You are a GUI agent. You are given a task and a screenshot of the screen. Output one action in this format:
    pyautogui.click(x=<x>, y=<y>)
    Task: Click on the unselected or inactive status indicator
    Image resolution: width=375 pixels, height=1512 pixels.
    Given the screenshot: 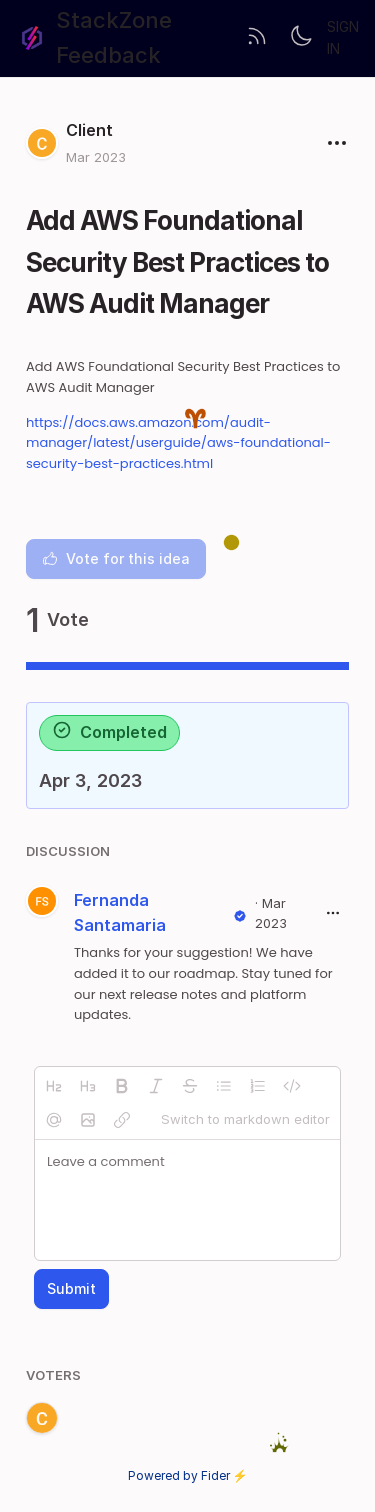 What is the action you would take?
    pyautogui.click(x=231, y=542)
    